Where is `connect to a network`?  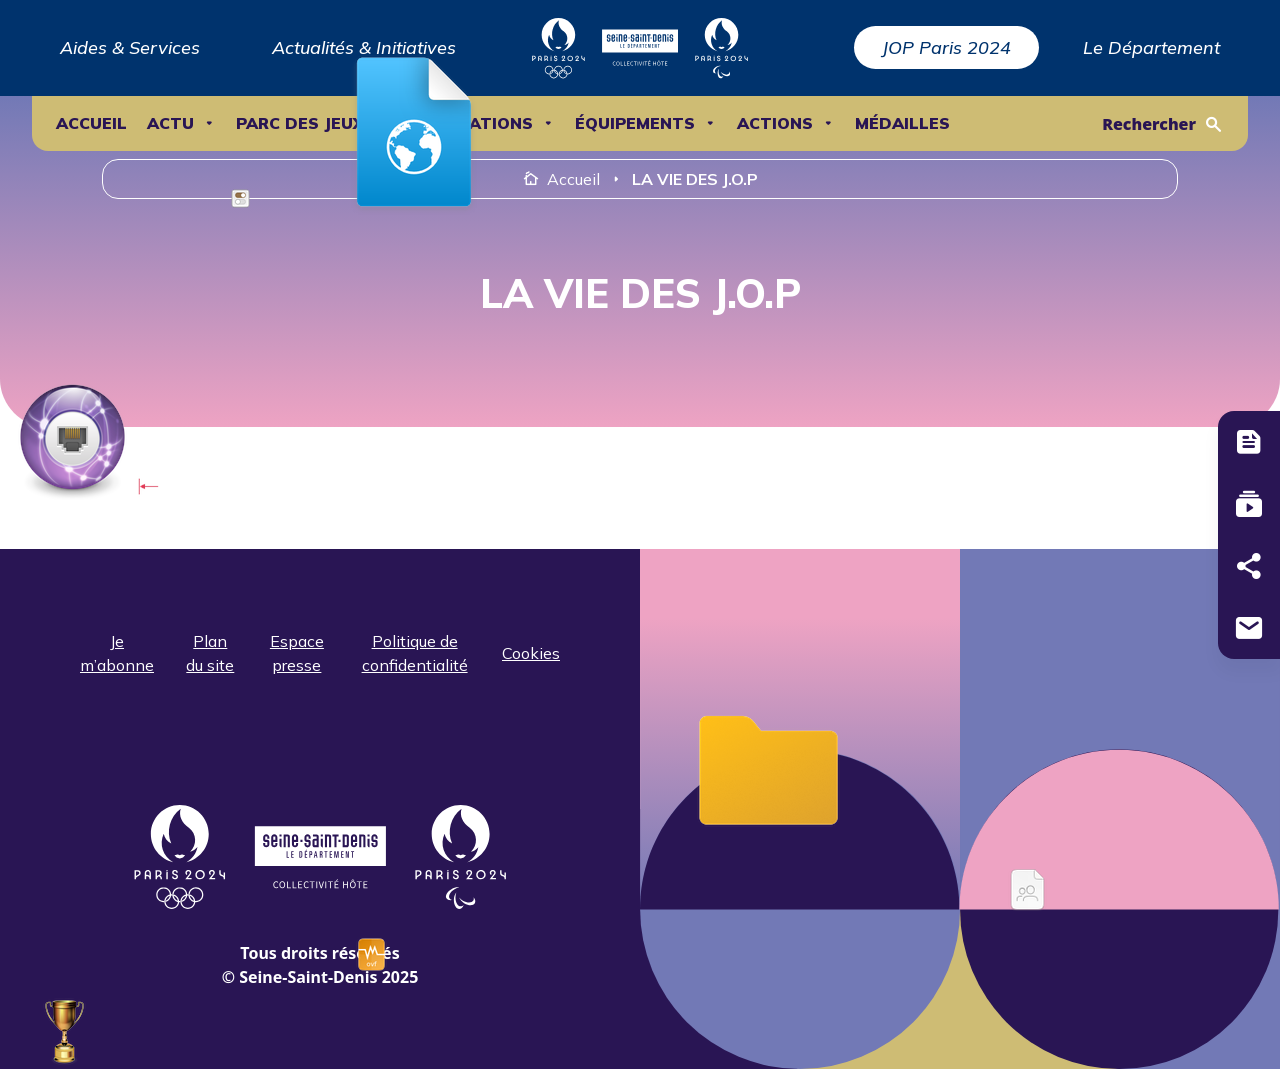
connect to a network is located at coordinates (73, 444).